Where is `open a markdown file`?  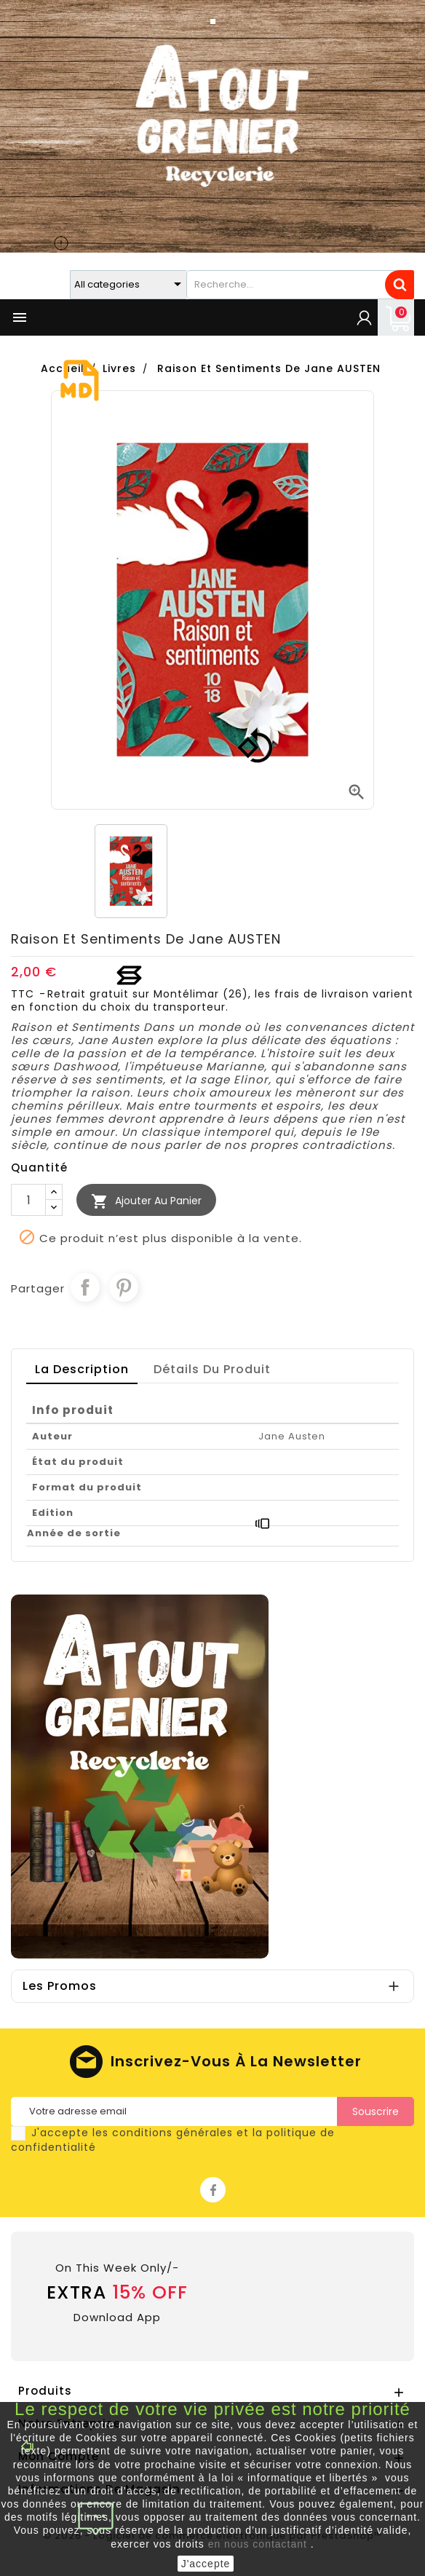
open a markdown file is located at coordinates (81, 380).